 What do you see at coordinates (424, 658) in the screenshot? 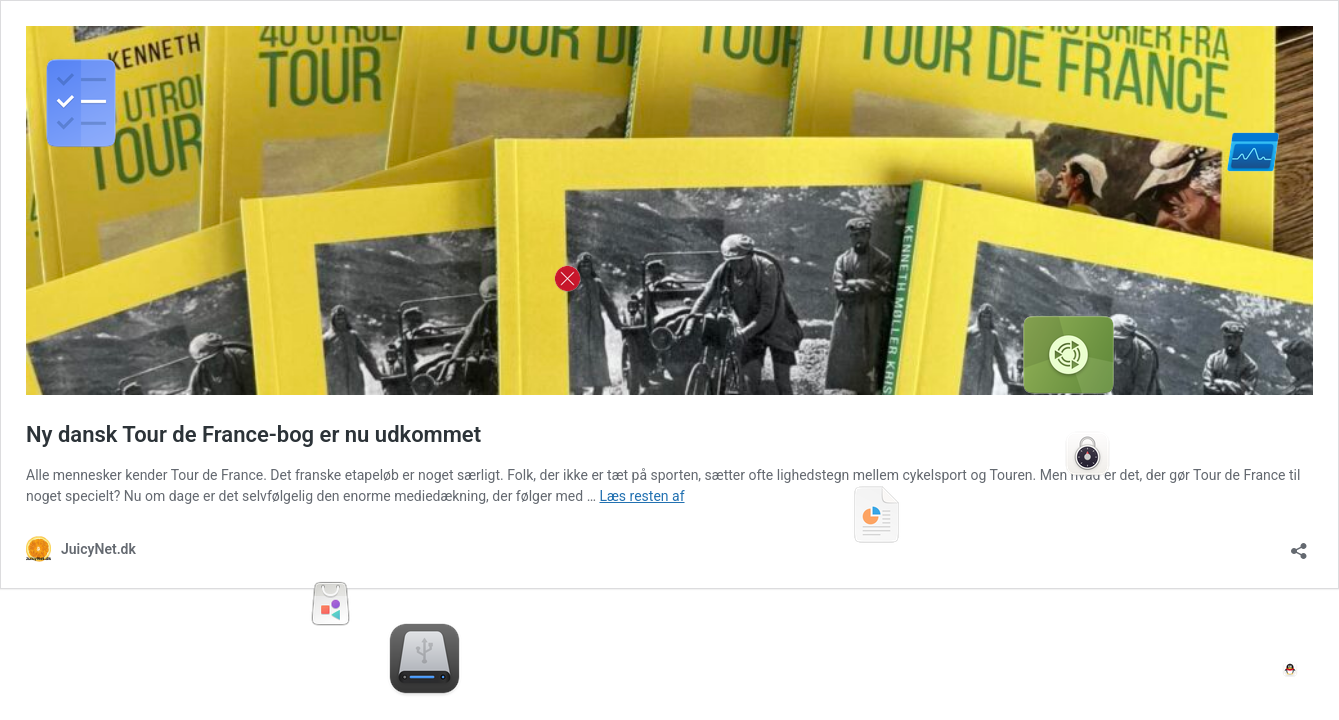
I see `launch ventoy bootable usb creation tool` at bounding box center [424, 658].